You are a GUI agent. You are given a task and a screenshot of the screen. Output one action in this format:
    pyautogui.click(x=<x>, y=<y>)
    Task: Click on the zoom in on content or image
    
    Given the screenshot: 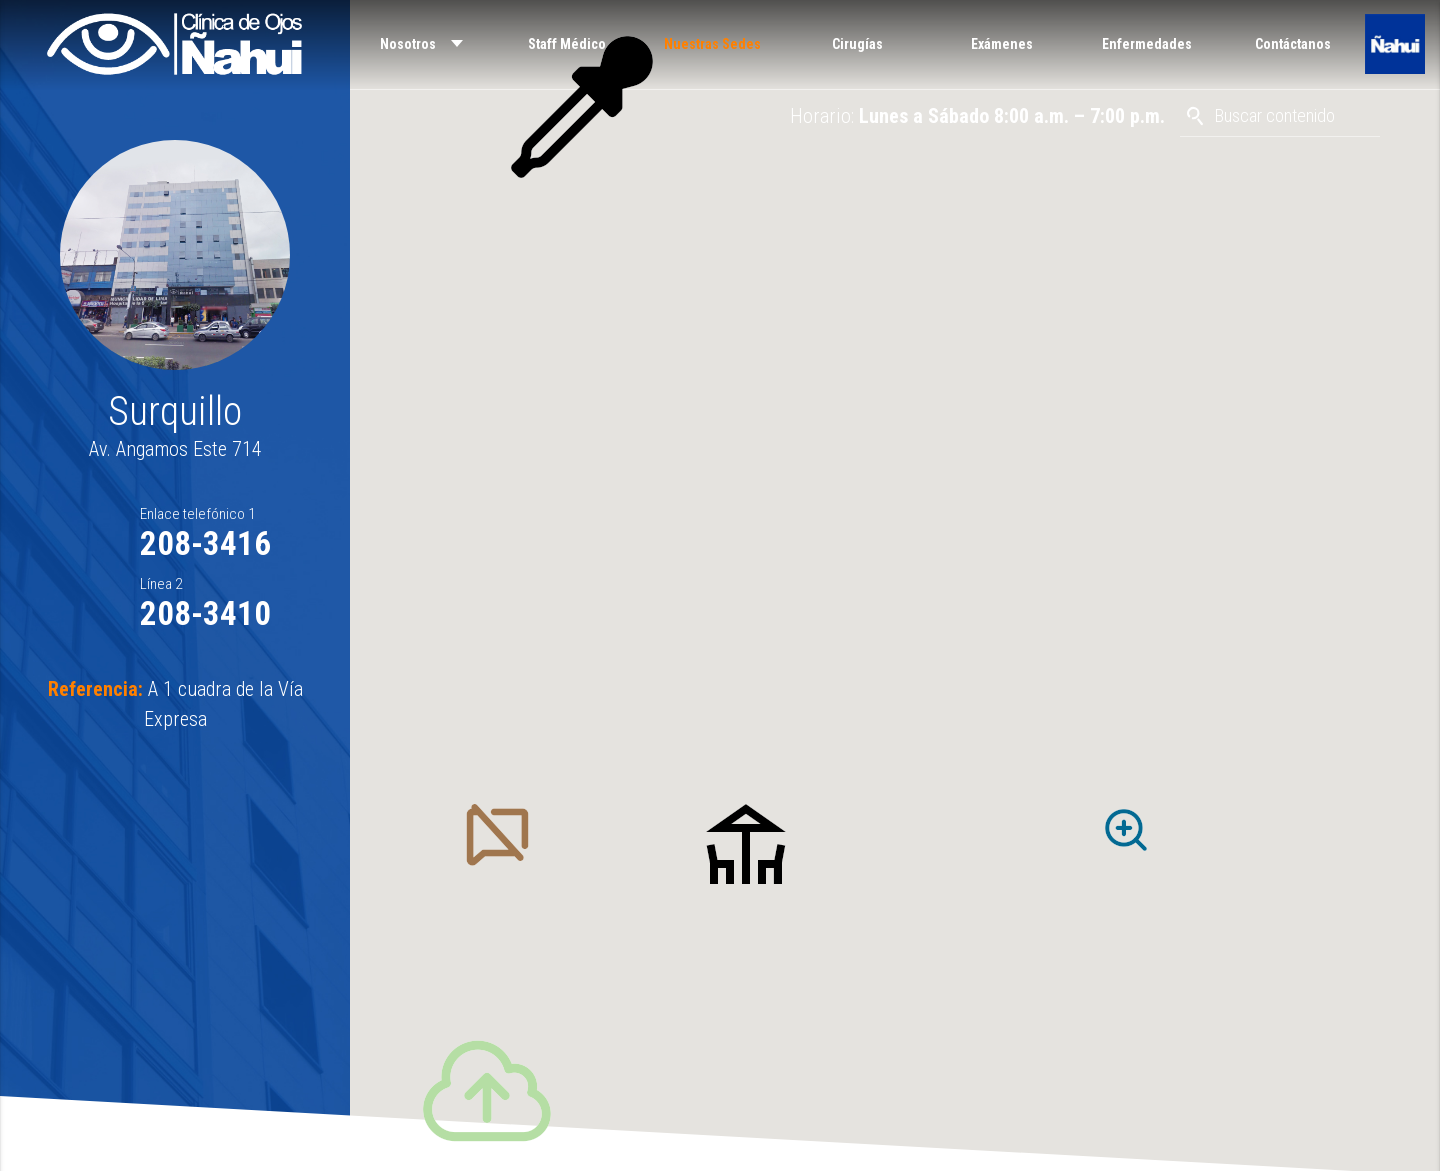 What is the action you would take?
    pyautogui.click(x=1126, y=830)
    